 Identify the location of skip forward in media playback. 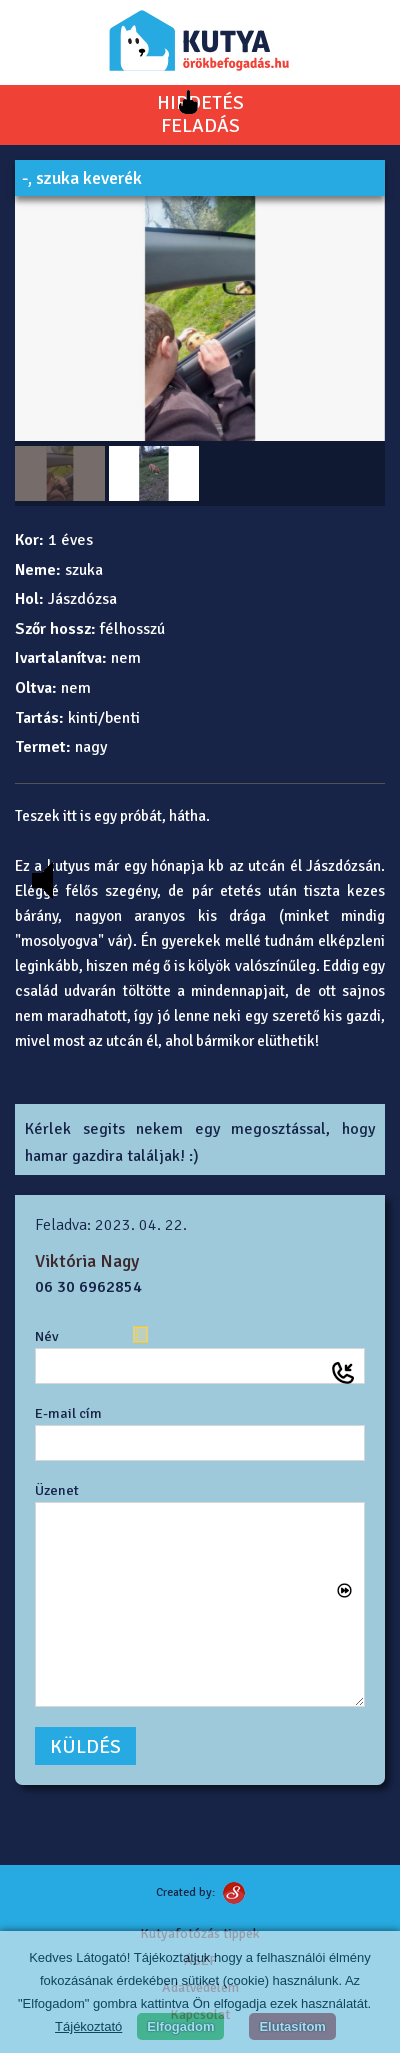
(344, 1590).